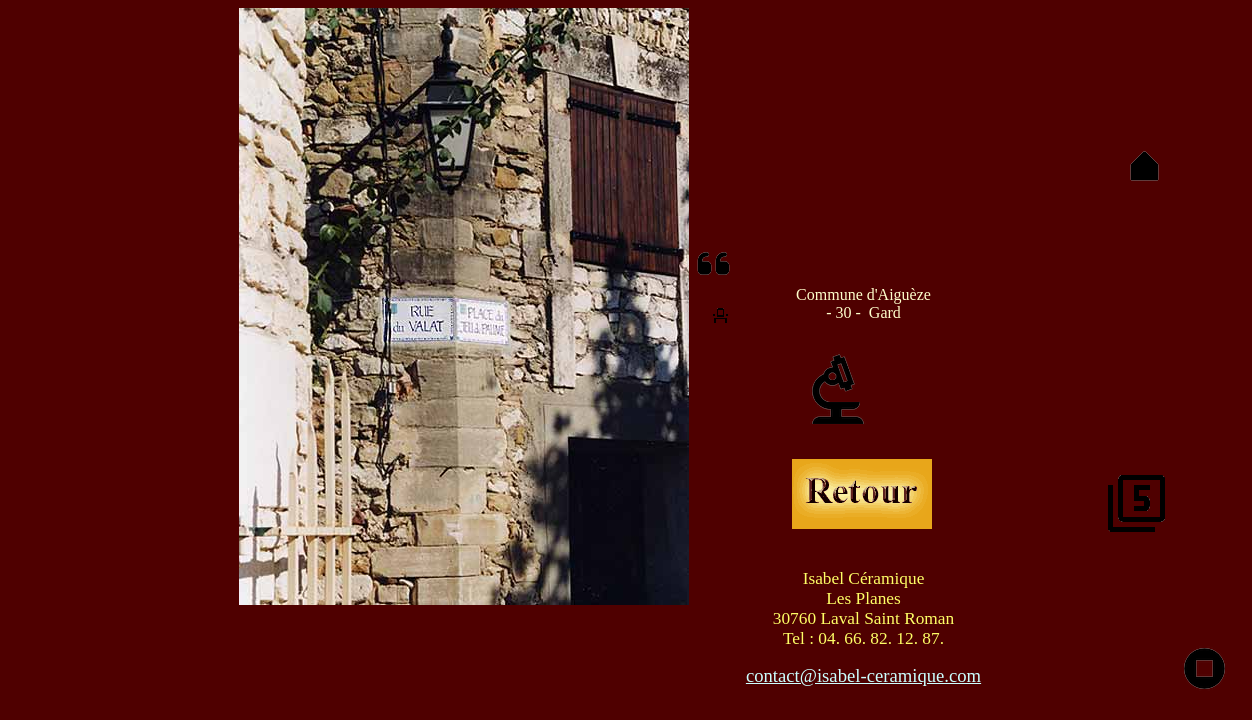  What do you see at coordinates (1144, 166) in the screenshot?
I see `navigate to home screen` at bounding box center [1144, 166].